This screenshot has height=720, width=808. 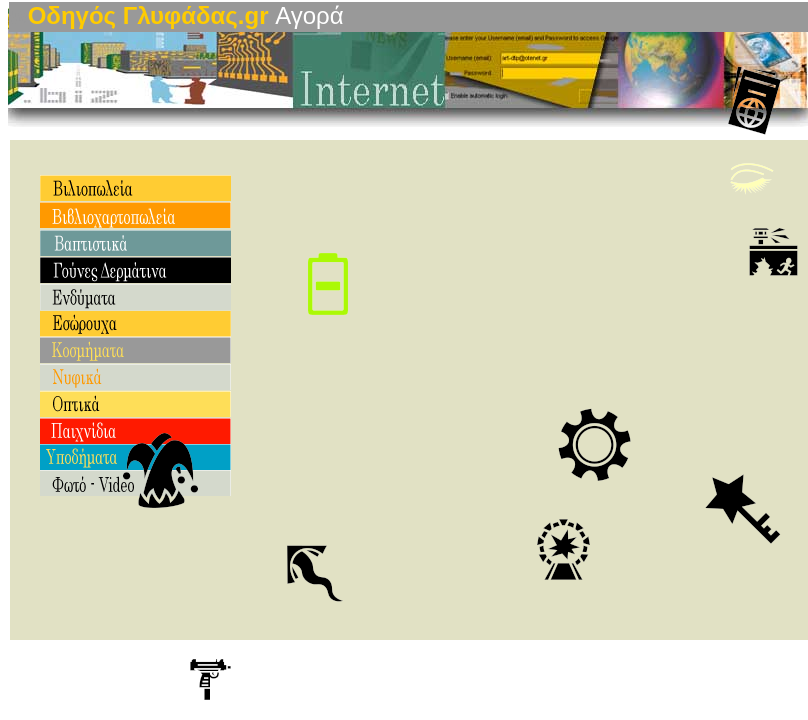 What do you see at coordinates (594, 444) in the screenshot?
I see `access settings or preferences` at bounding box center [594, 444].